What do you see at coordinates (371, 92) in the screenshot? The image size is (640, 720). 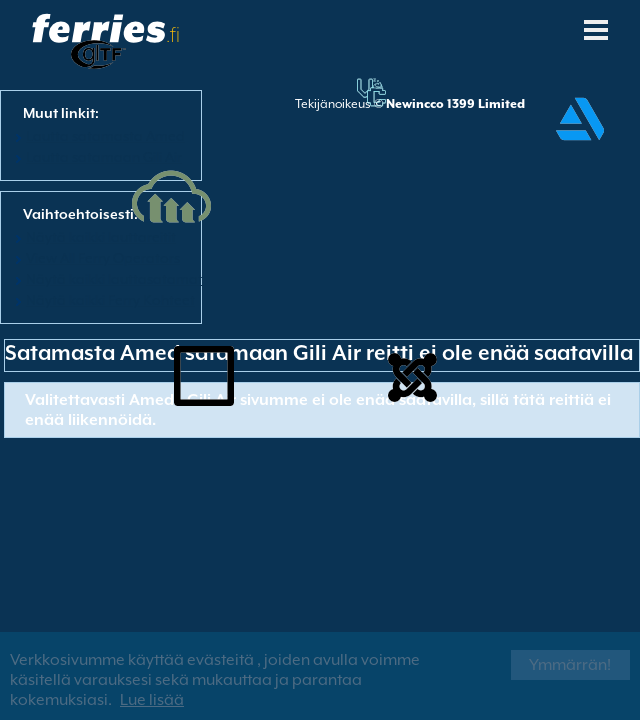 I see `open vencord discord client mod settings` at bounding box center [371, 92].